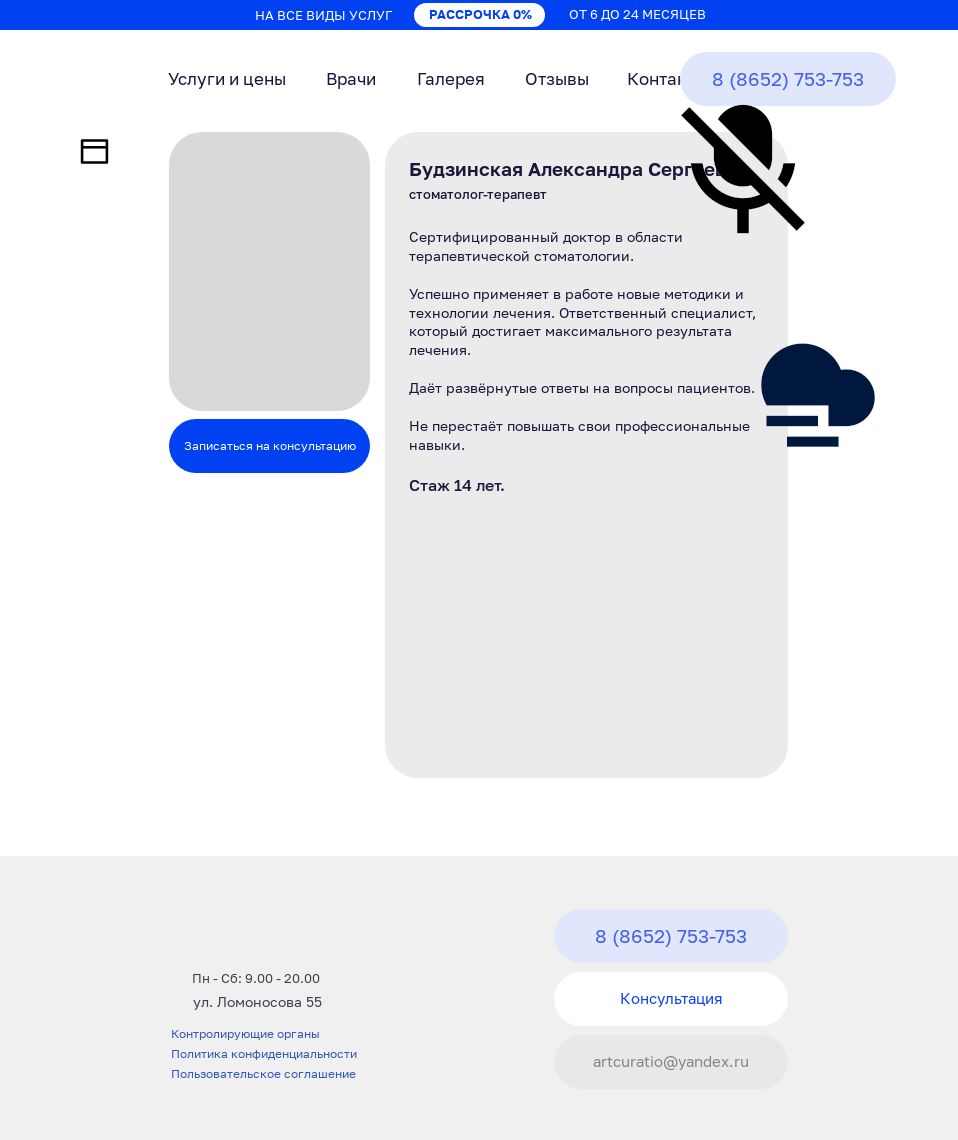 This screenshot has width=958, height=1140. What do you see at coordinates (743, 169) in the screenshot?
I see `microphone is muted` at bounding box center [743, 169].